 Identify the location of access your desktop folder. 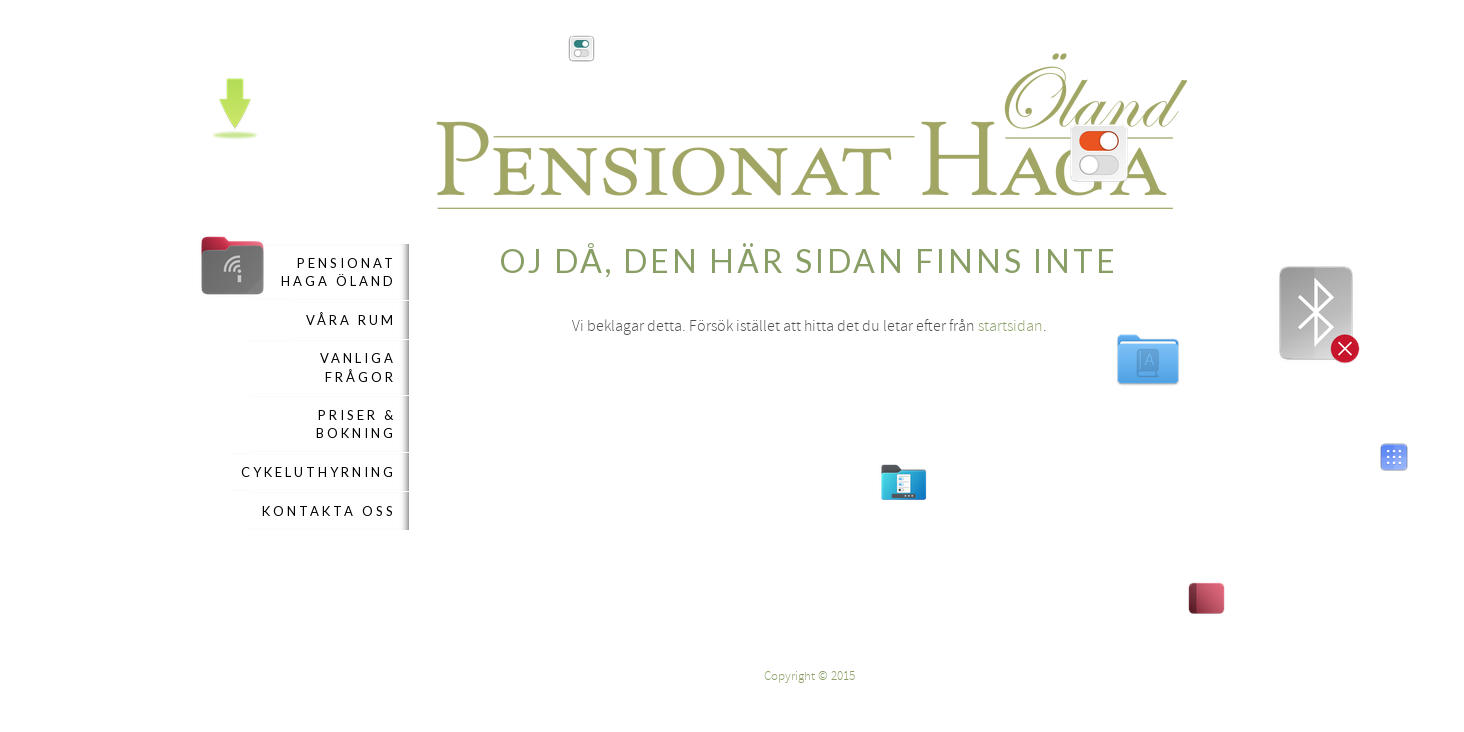
(1206, 597).